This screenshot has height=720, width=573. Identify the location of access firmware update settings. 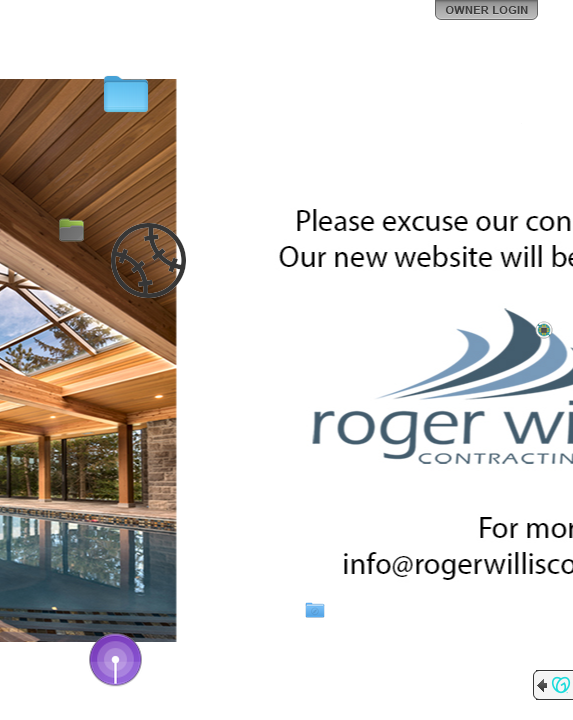
(544, 330).